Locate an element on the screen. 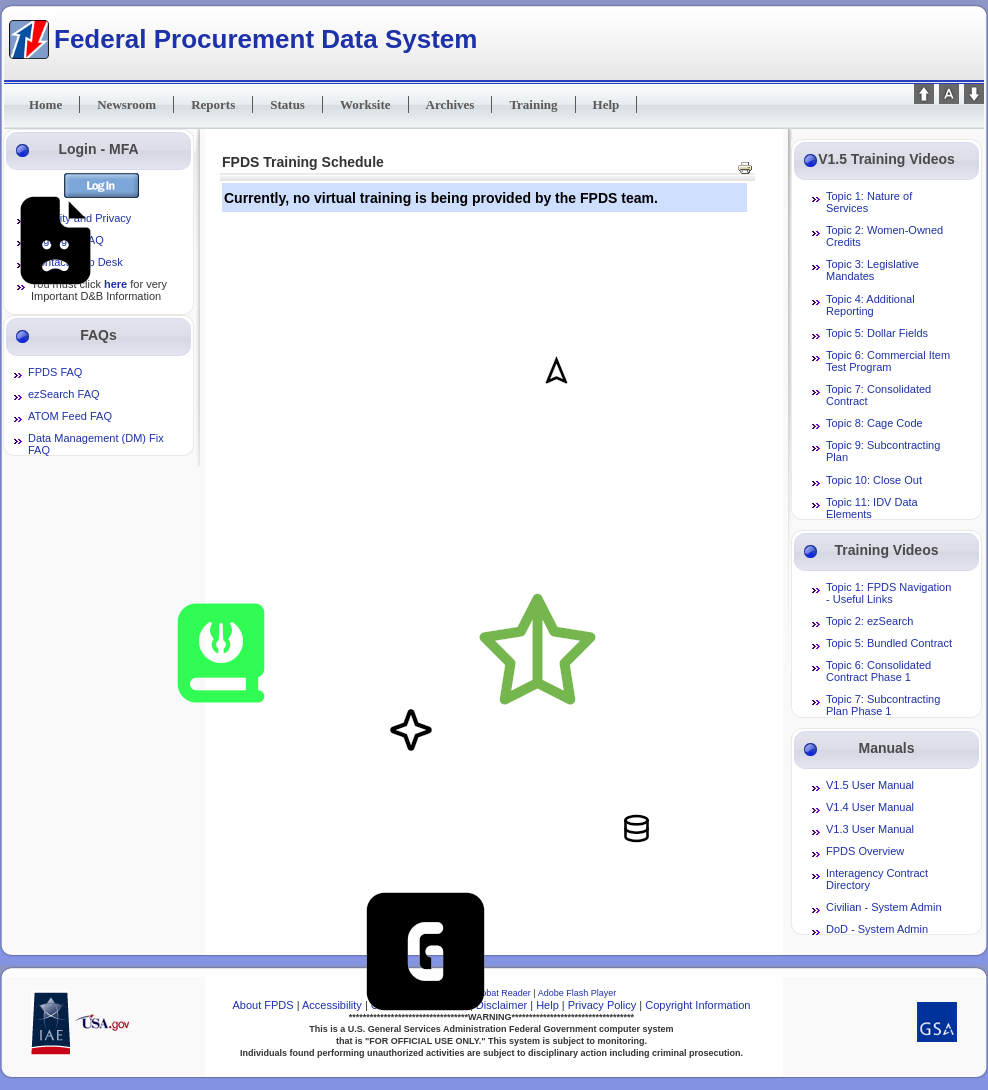 The height and width of the screenshot is (1090, 988). start navigation to destination is located at coordinates (556, 370).